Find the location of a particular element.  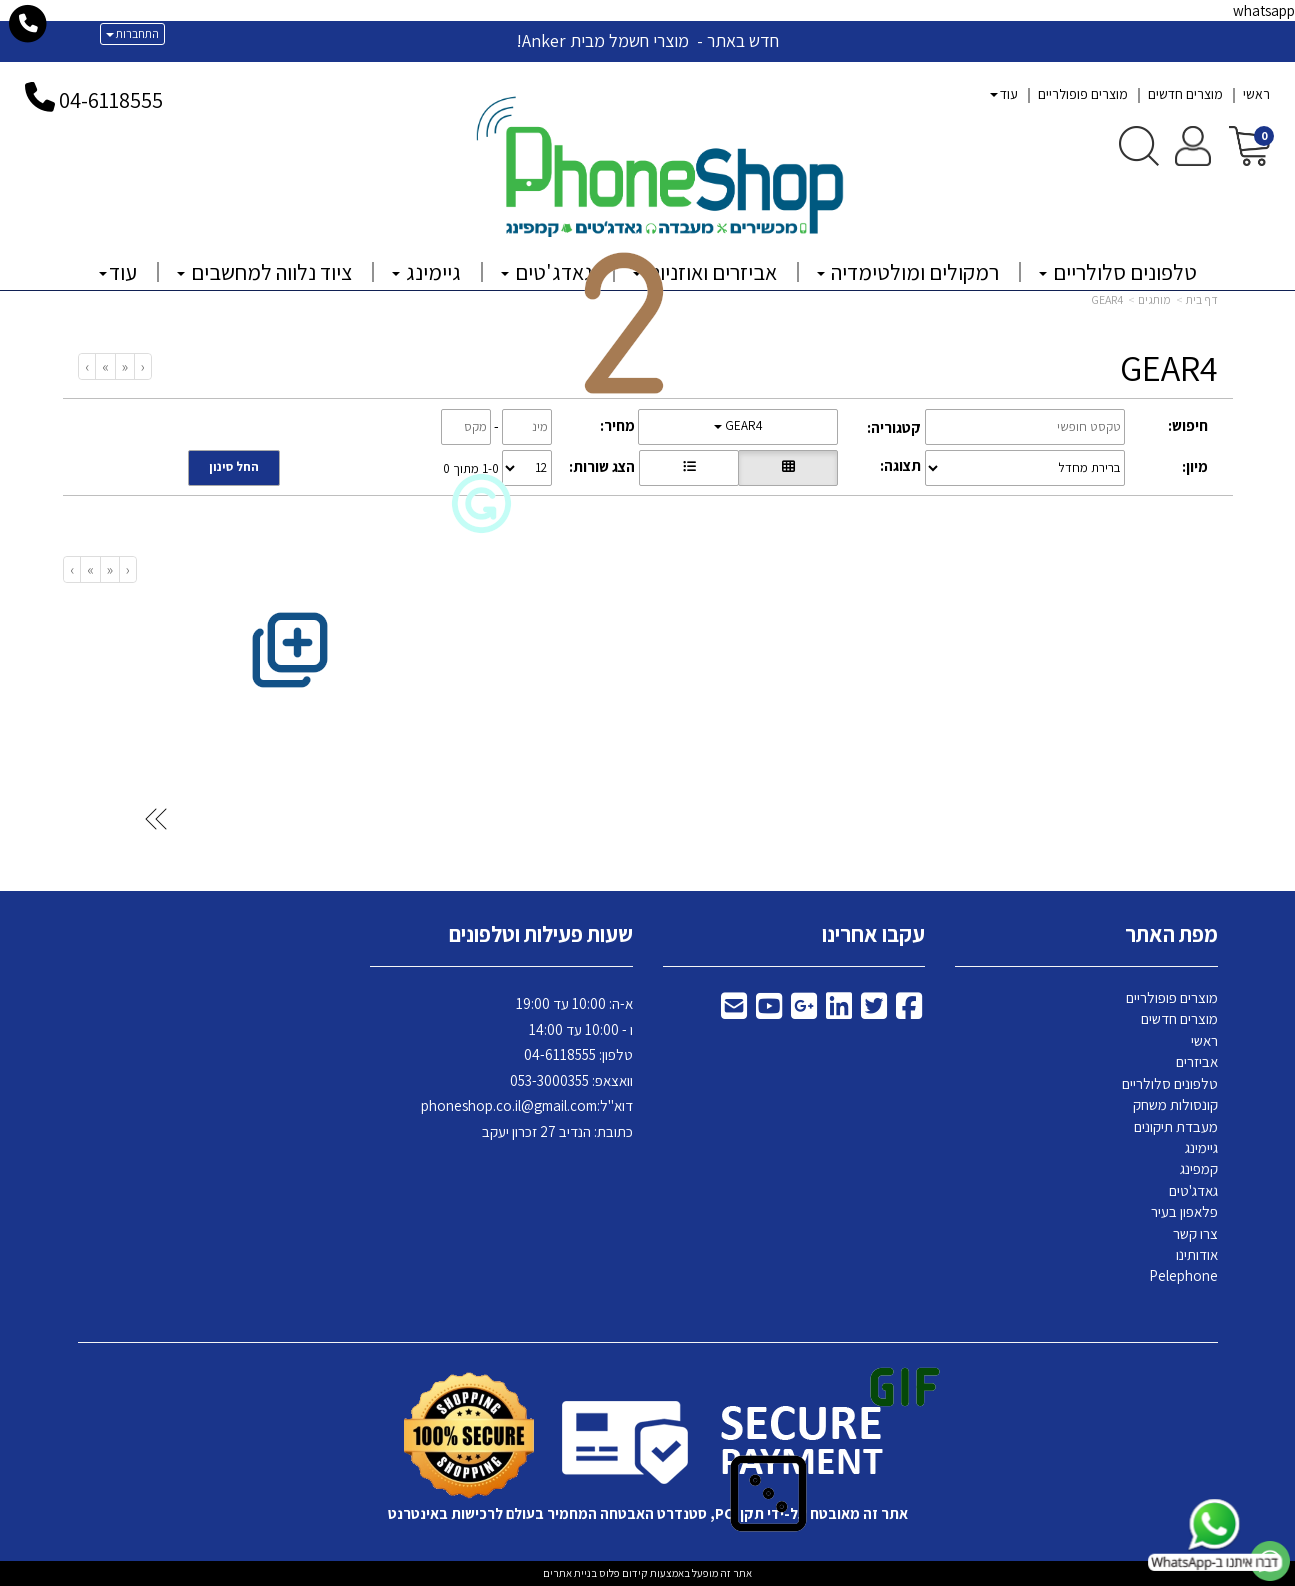

roll dice or generate random number is located at coordinates (768, 1493).